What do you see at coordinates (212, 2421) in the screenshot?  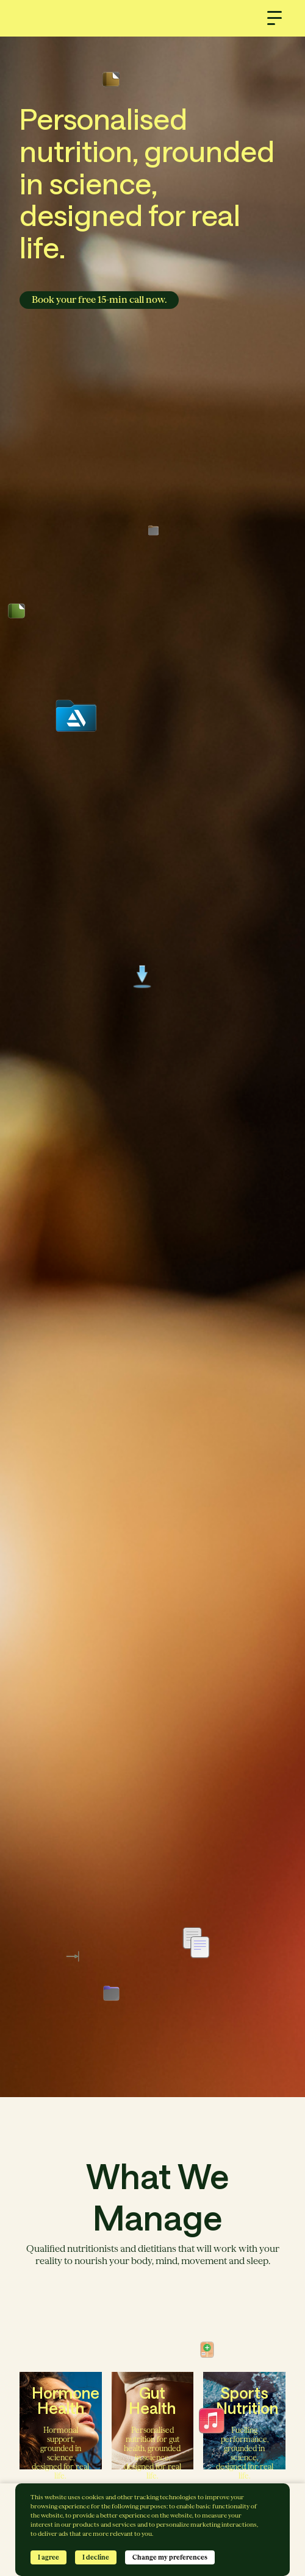 I see `open the music player app` at bounding box center [212, 2421].